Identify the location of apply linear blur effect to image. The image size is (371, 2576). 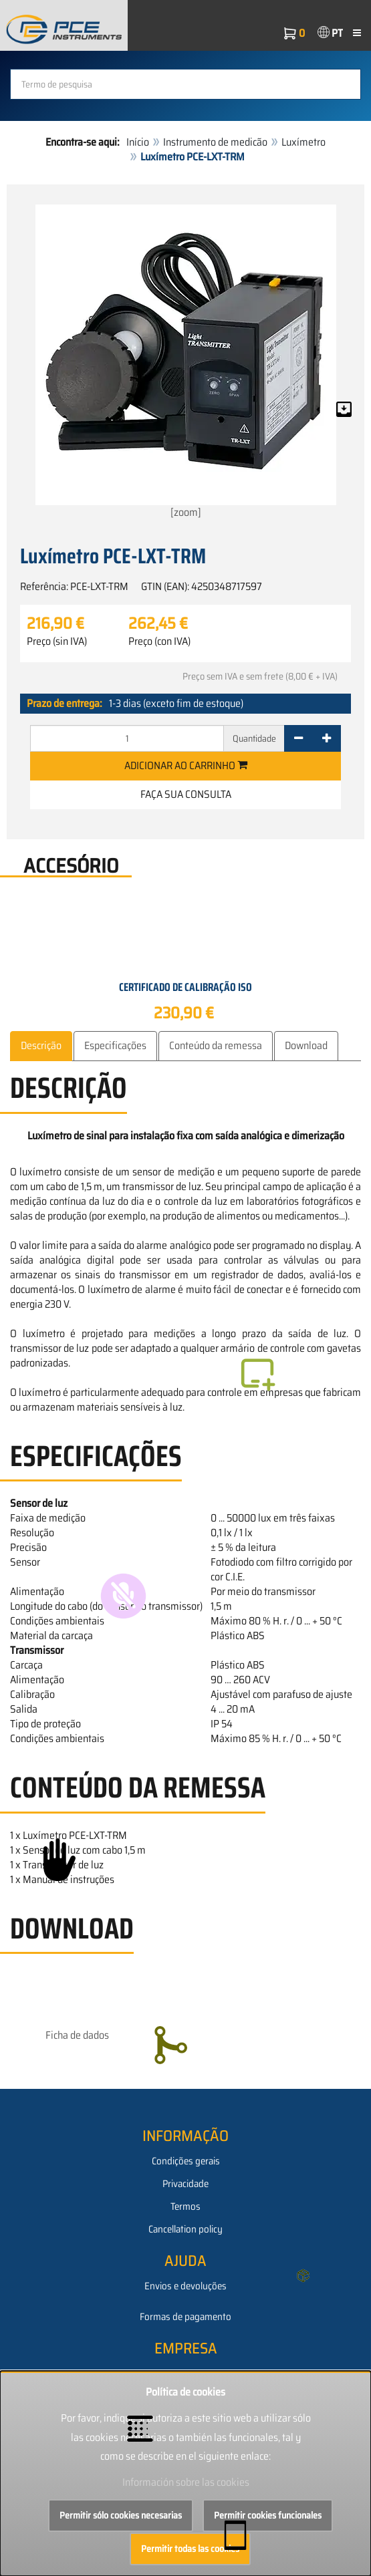
(140, 2428).